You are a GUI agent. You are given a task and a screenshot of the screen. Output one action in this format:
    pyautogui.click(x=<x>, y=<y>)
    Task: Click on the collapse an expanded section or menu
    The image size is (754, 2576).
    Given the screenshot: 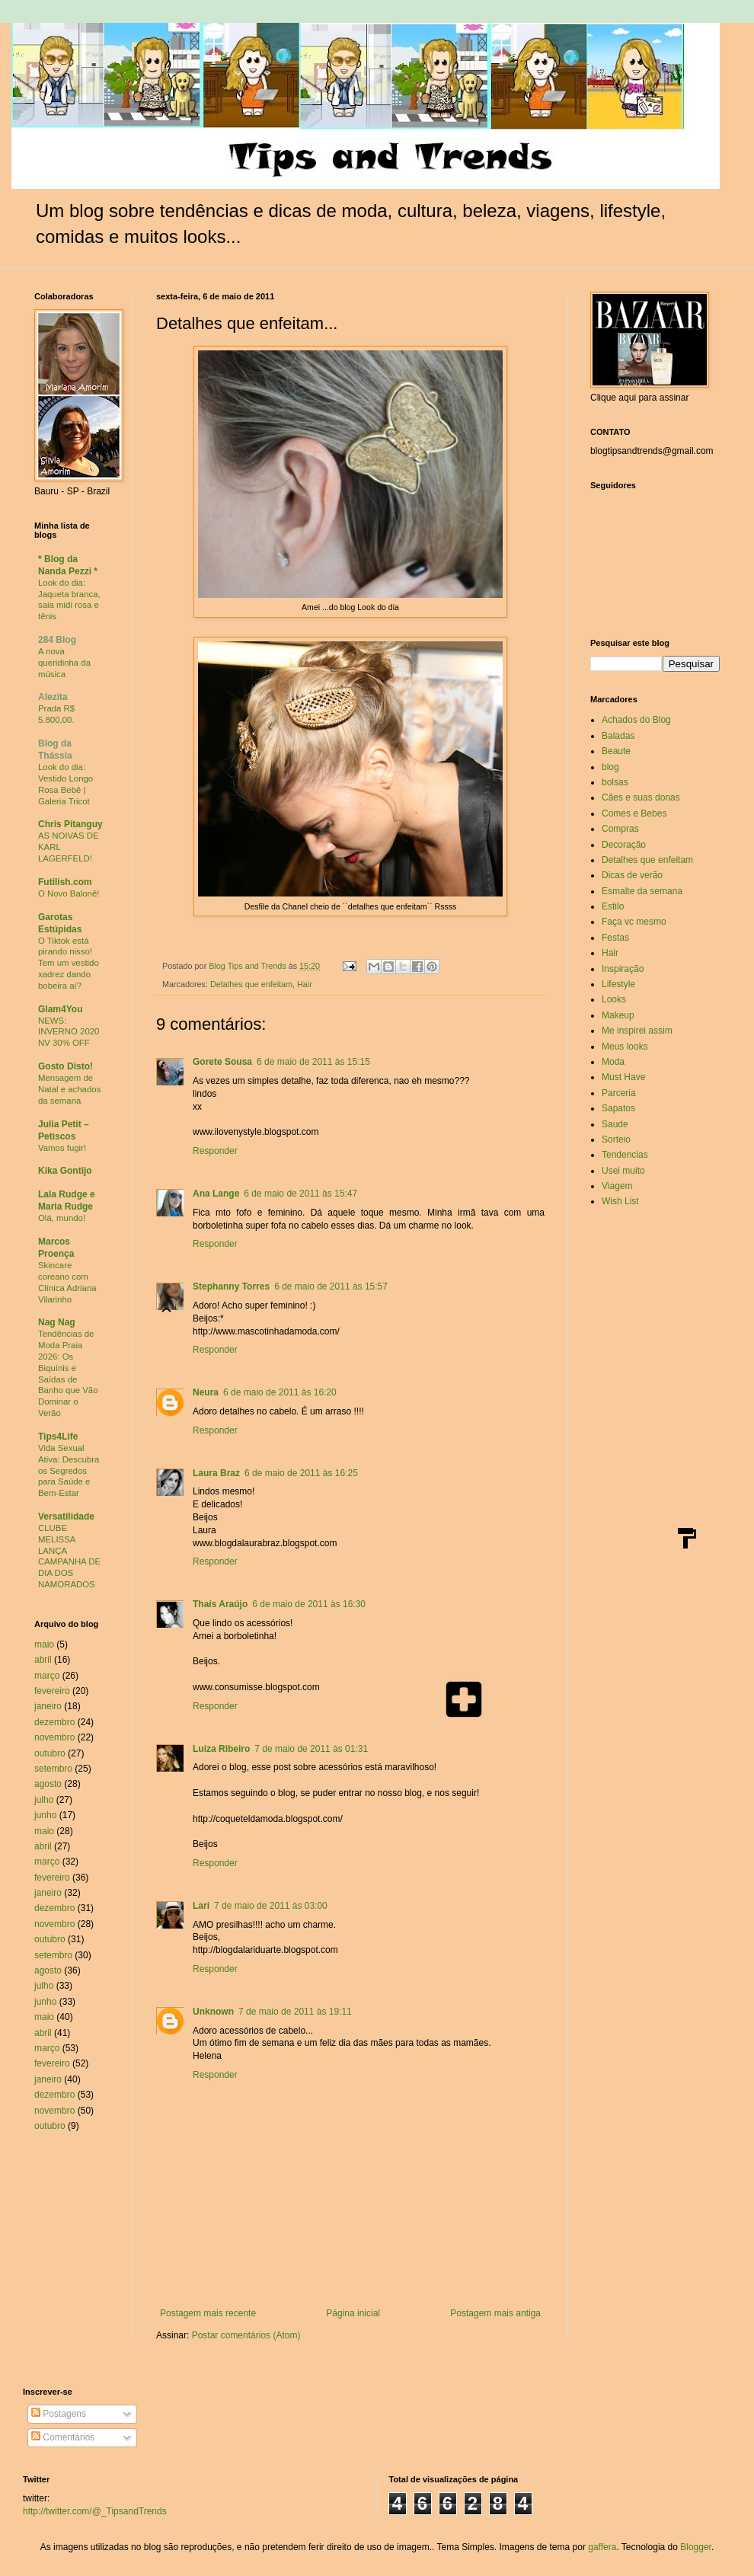 What is the action you would take?
    pyautogui.click(x=166, y=1309)
    